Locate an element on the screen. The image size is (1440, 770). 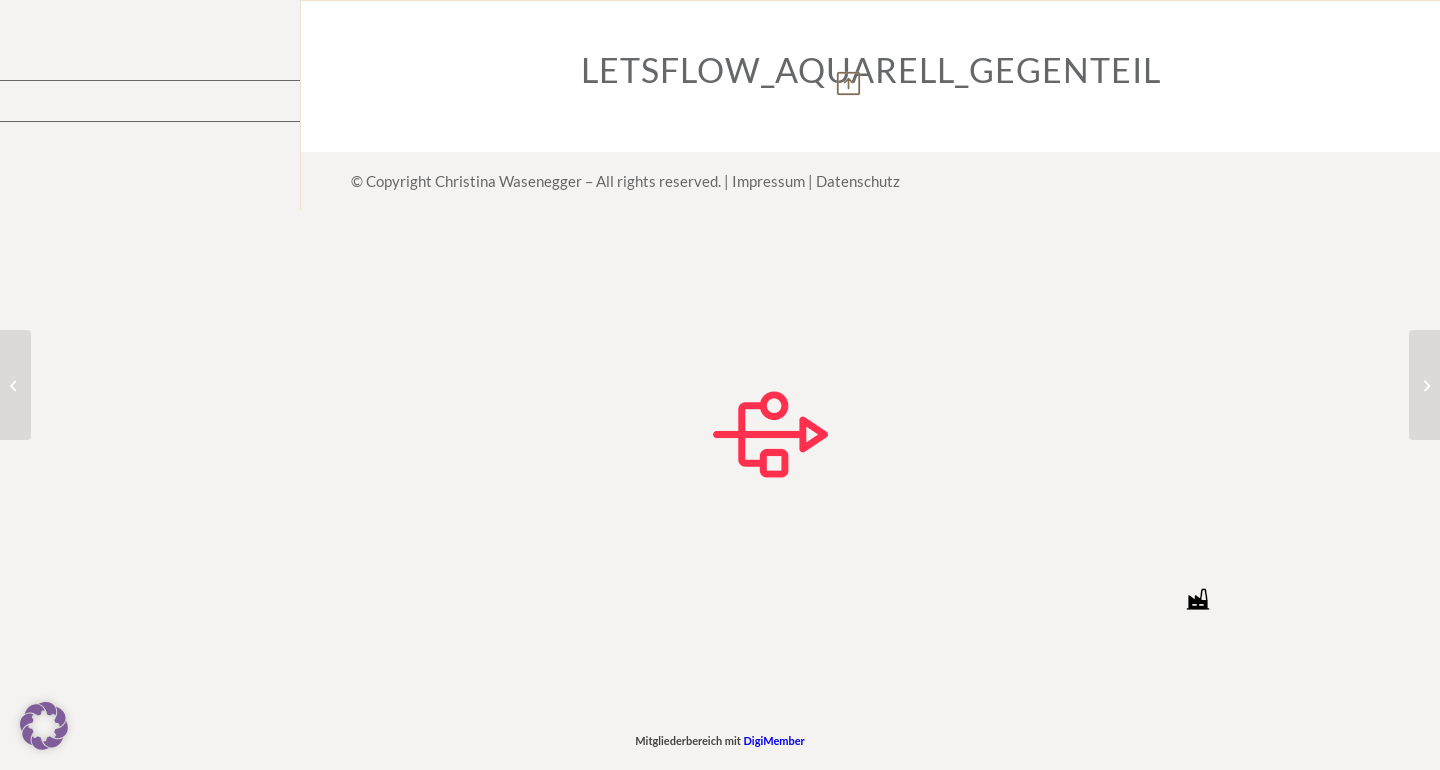
connect a usb device is located at coordinates (770, 434).